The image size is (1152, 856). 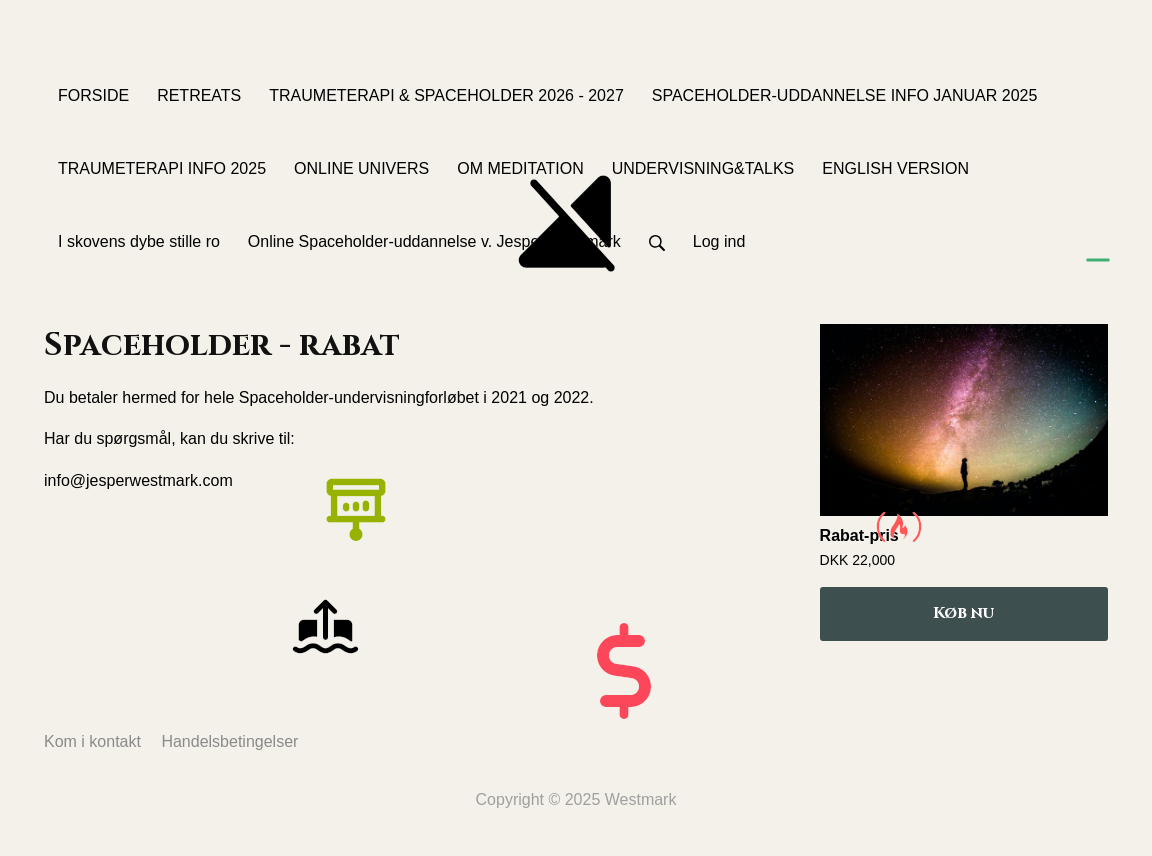 I want to click on freeCodeCamp logo, so click(x=899, y=527).